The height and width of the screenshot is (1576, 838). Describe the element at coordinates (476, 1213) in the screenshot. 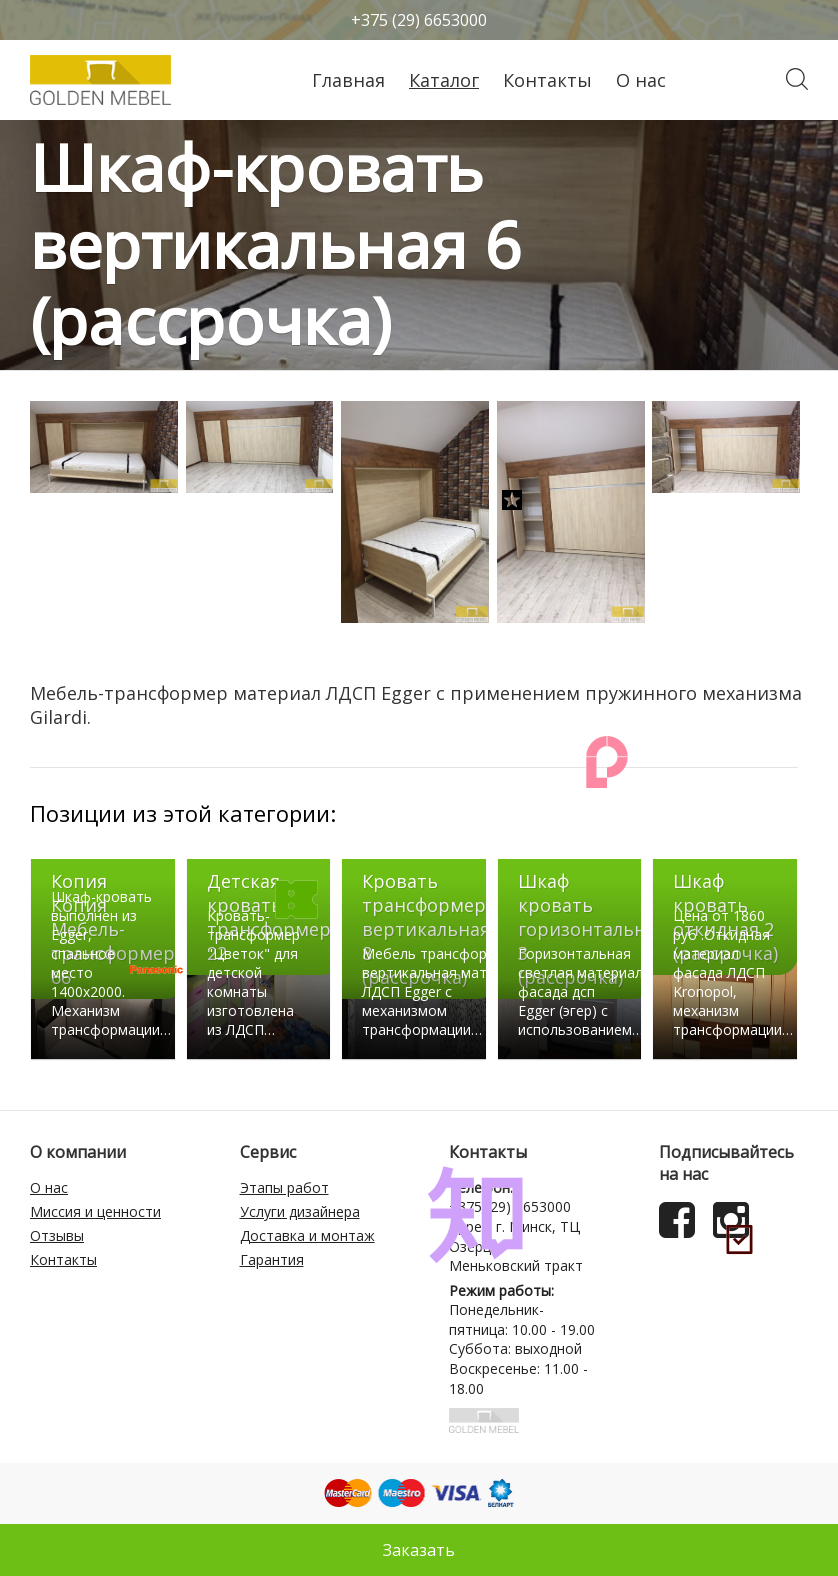

I see `open zhihu app` at that location.